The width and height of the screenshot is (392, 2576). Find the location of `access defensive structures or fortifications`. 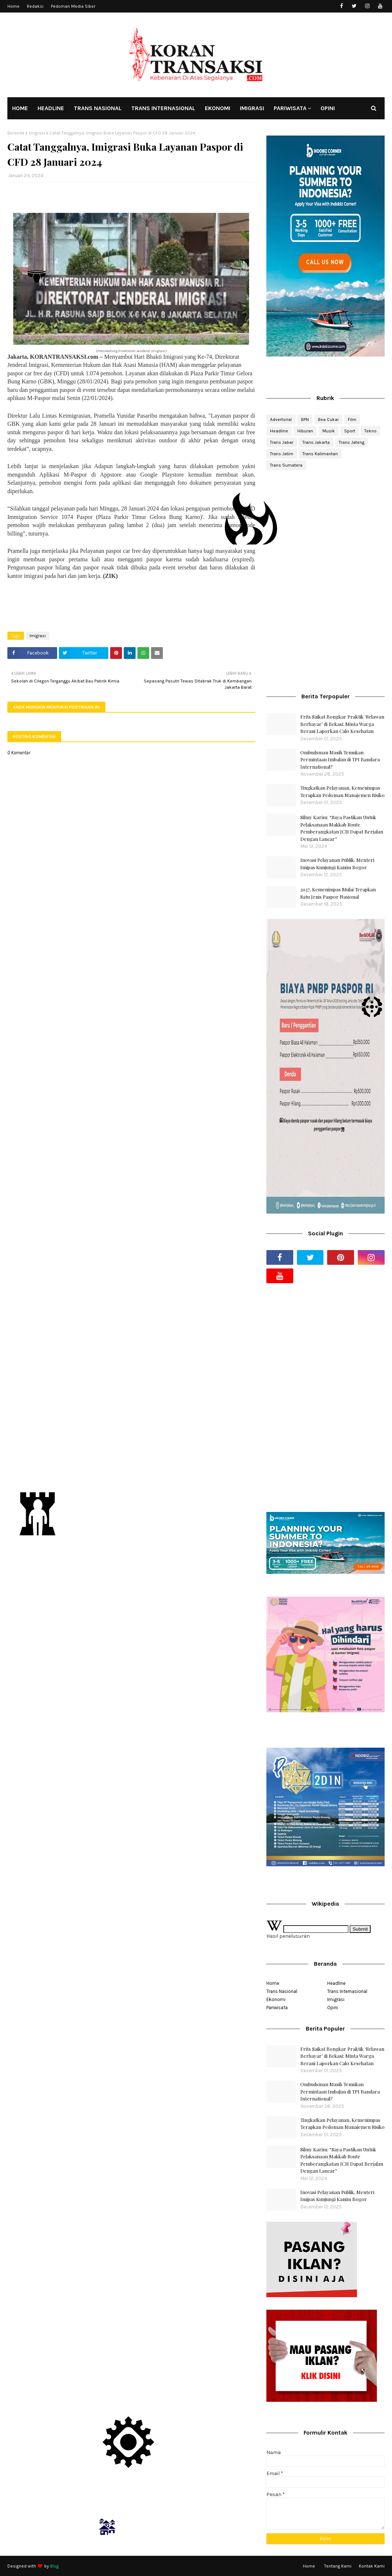

access defensive structures or fortifications is located at coordinates (37, 1514).